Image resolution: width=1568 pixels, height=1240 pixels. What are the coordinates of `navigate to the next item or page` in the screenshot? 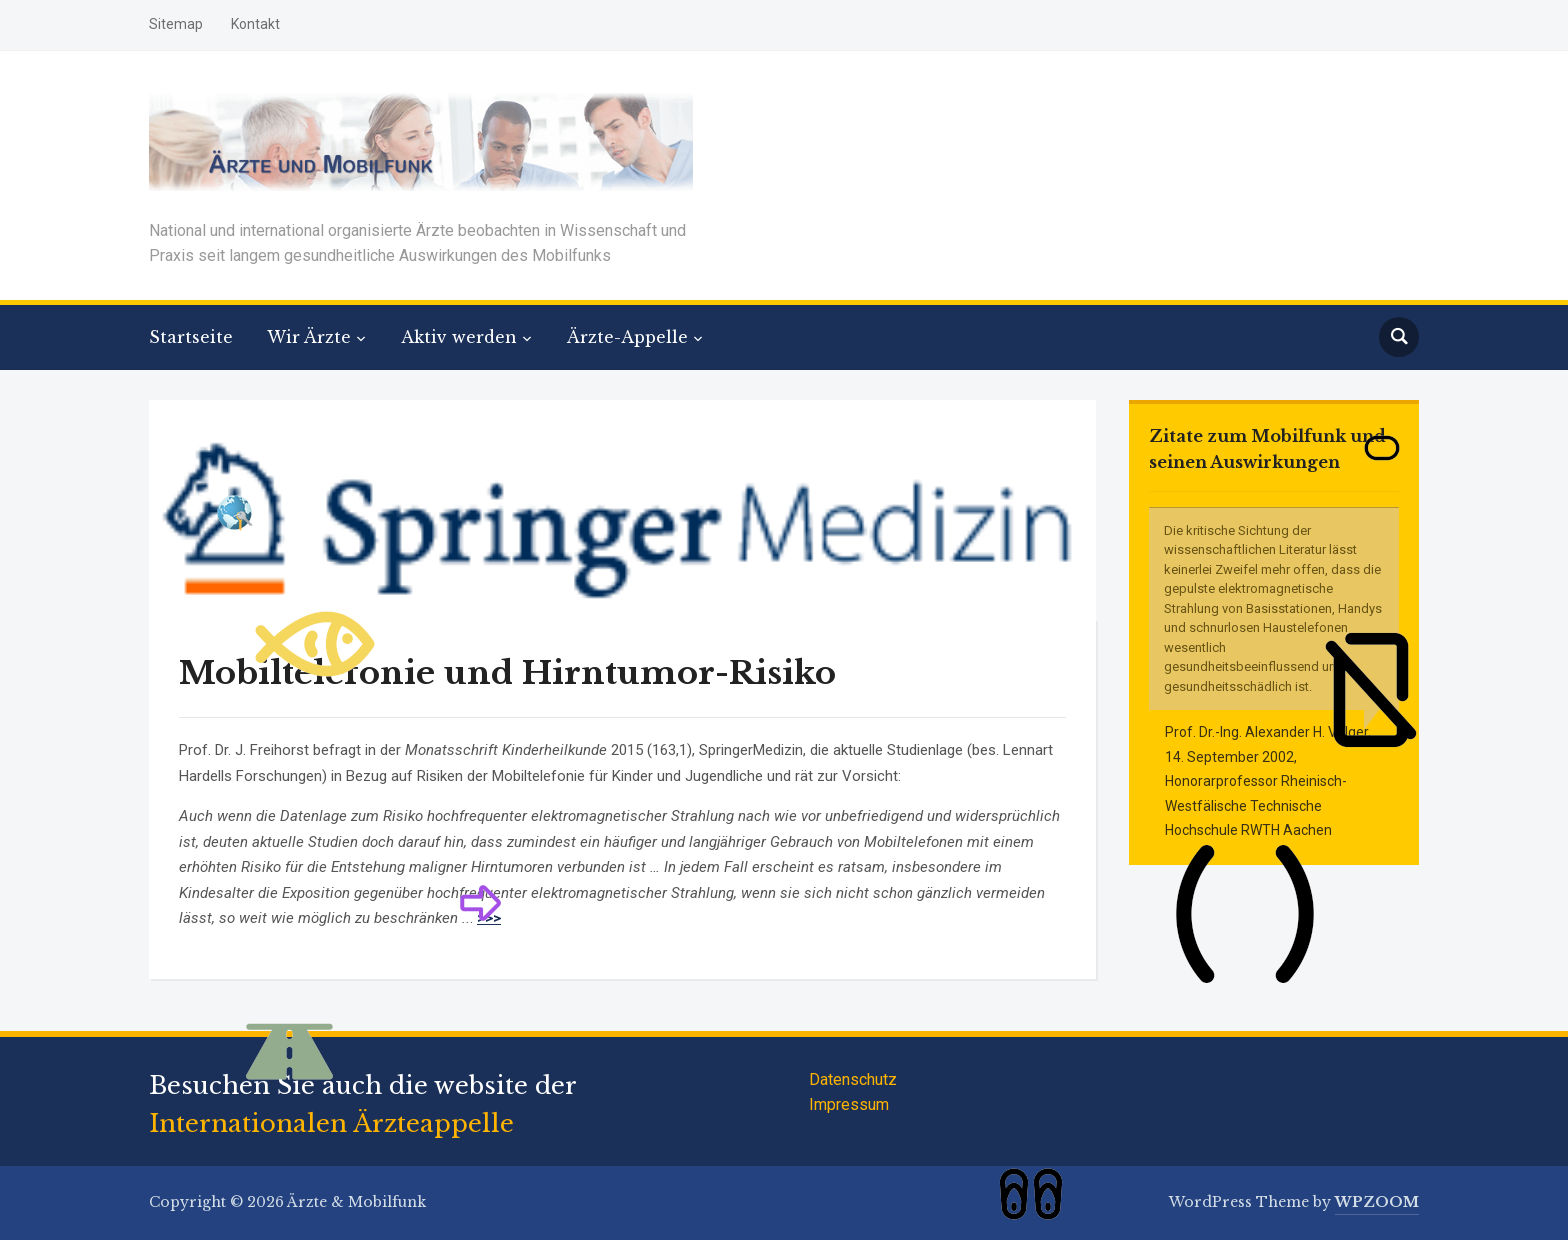 It's located at (481, 903).